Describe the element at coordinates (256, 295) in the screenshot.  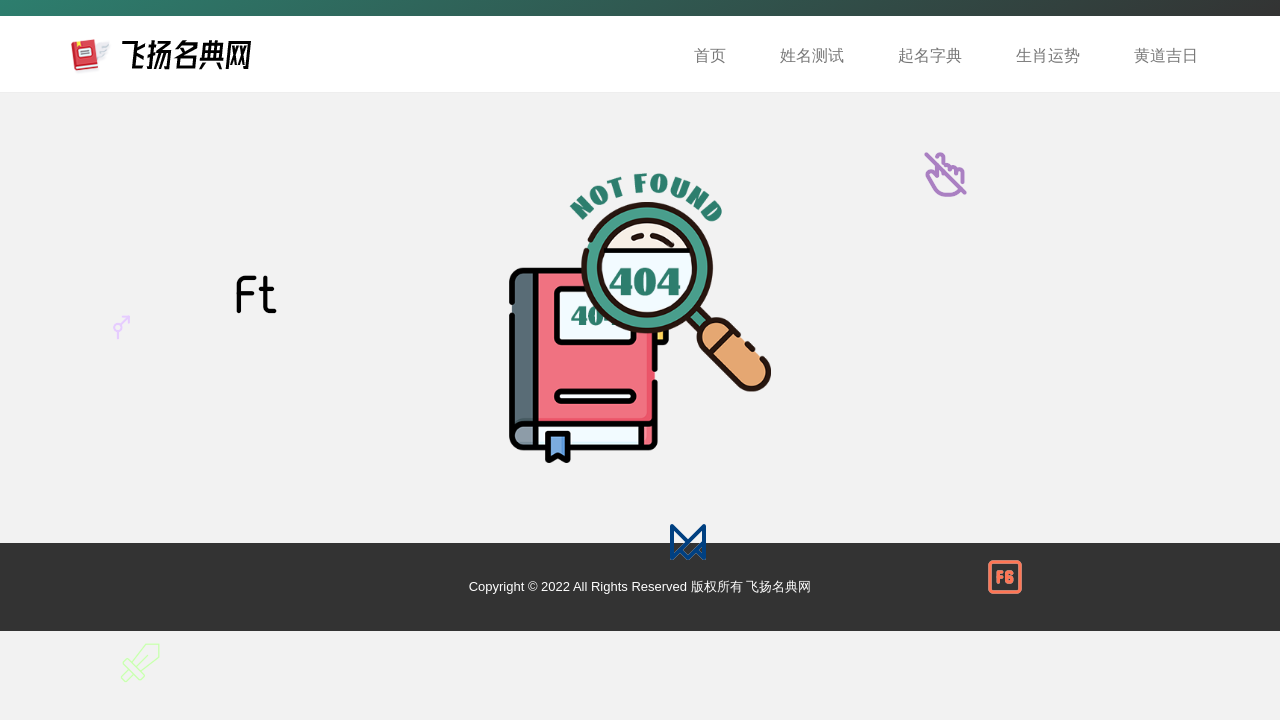
I see `indicates hungarian forint currency` at that location.